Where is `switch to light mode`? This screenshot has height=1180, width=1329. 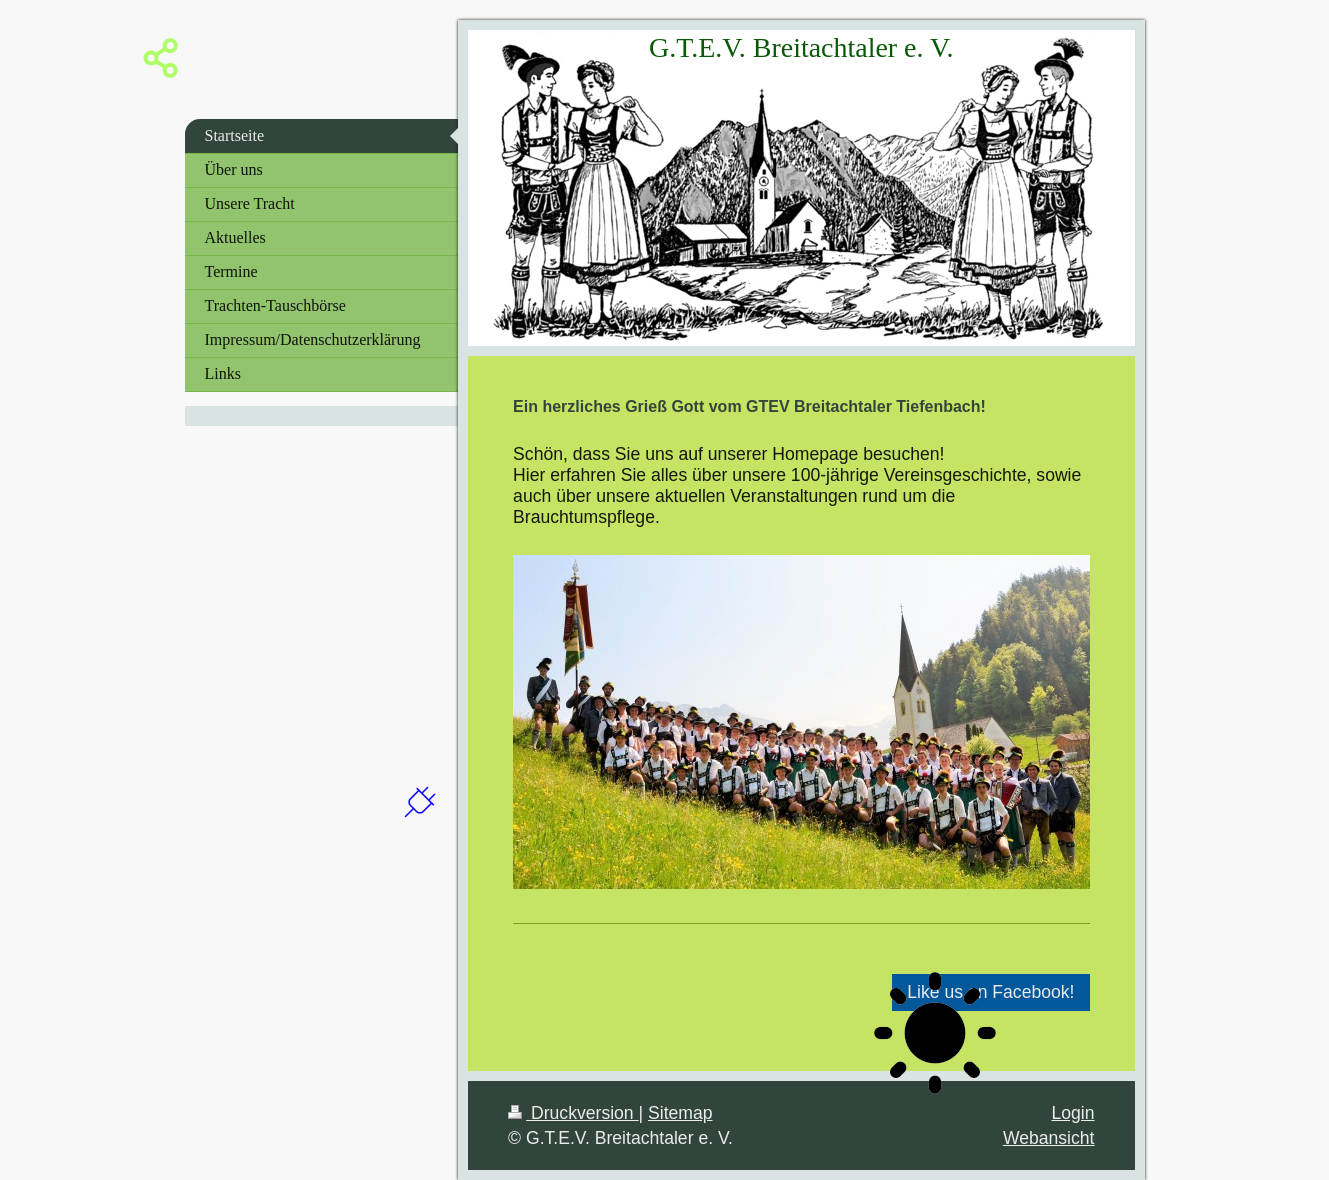
switch to light mode is located at coordinates (935, 1033).